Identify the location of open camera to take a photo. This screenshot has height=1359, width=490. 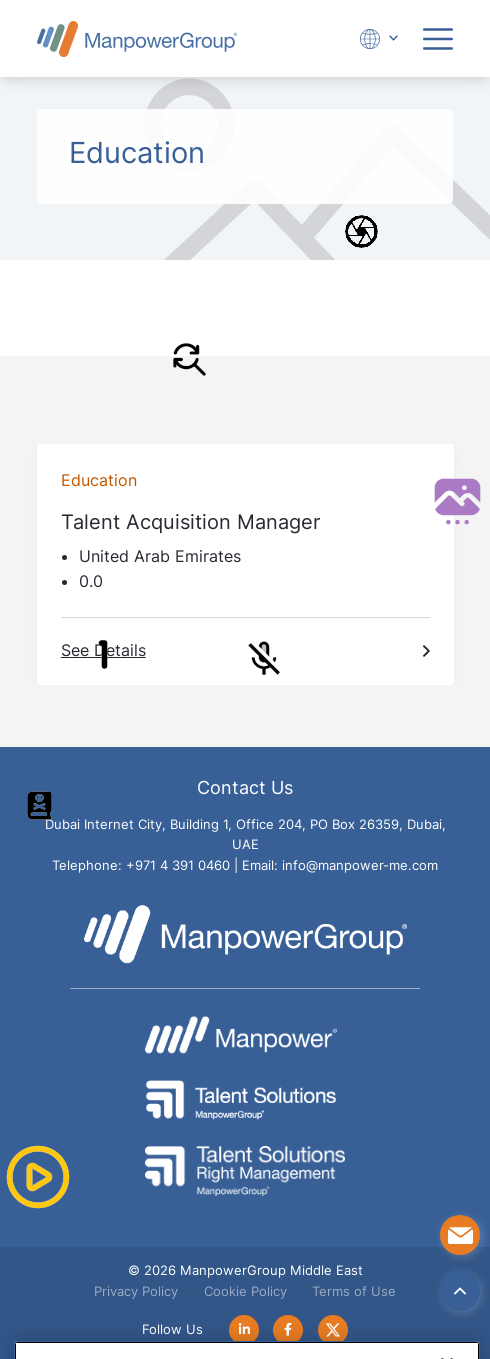
(361, 231).